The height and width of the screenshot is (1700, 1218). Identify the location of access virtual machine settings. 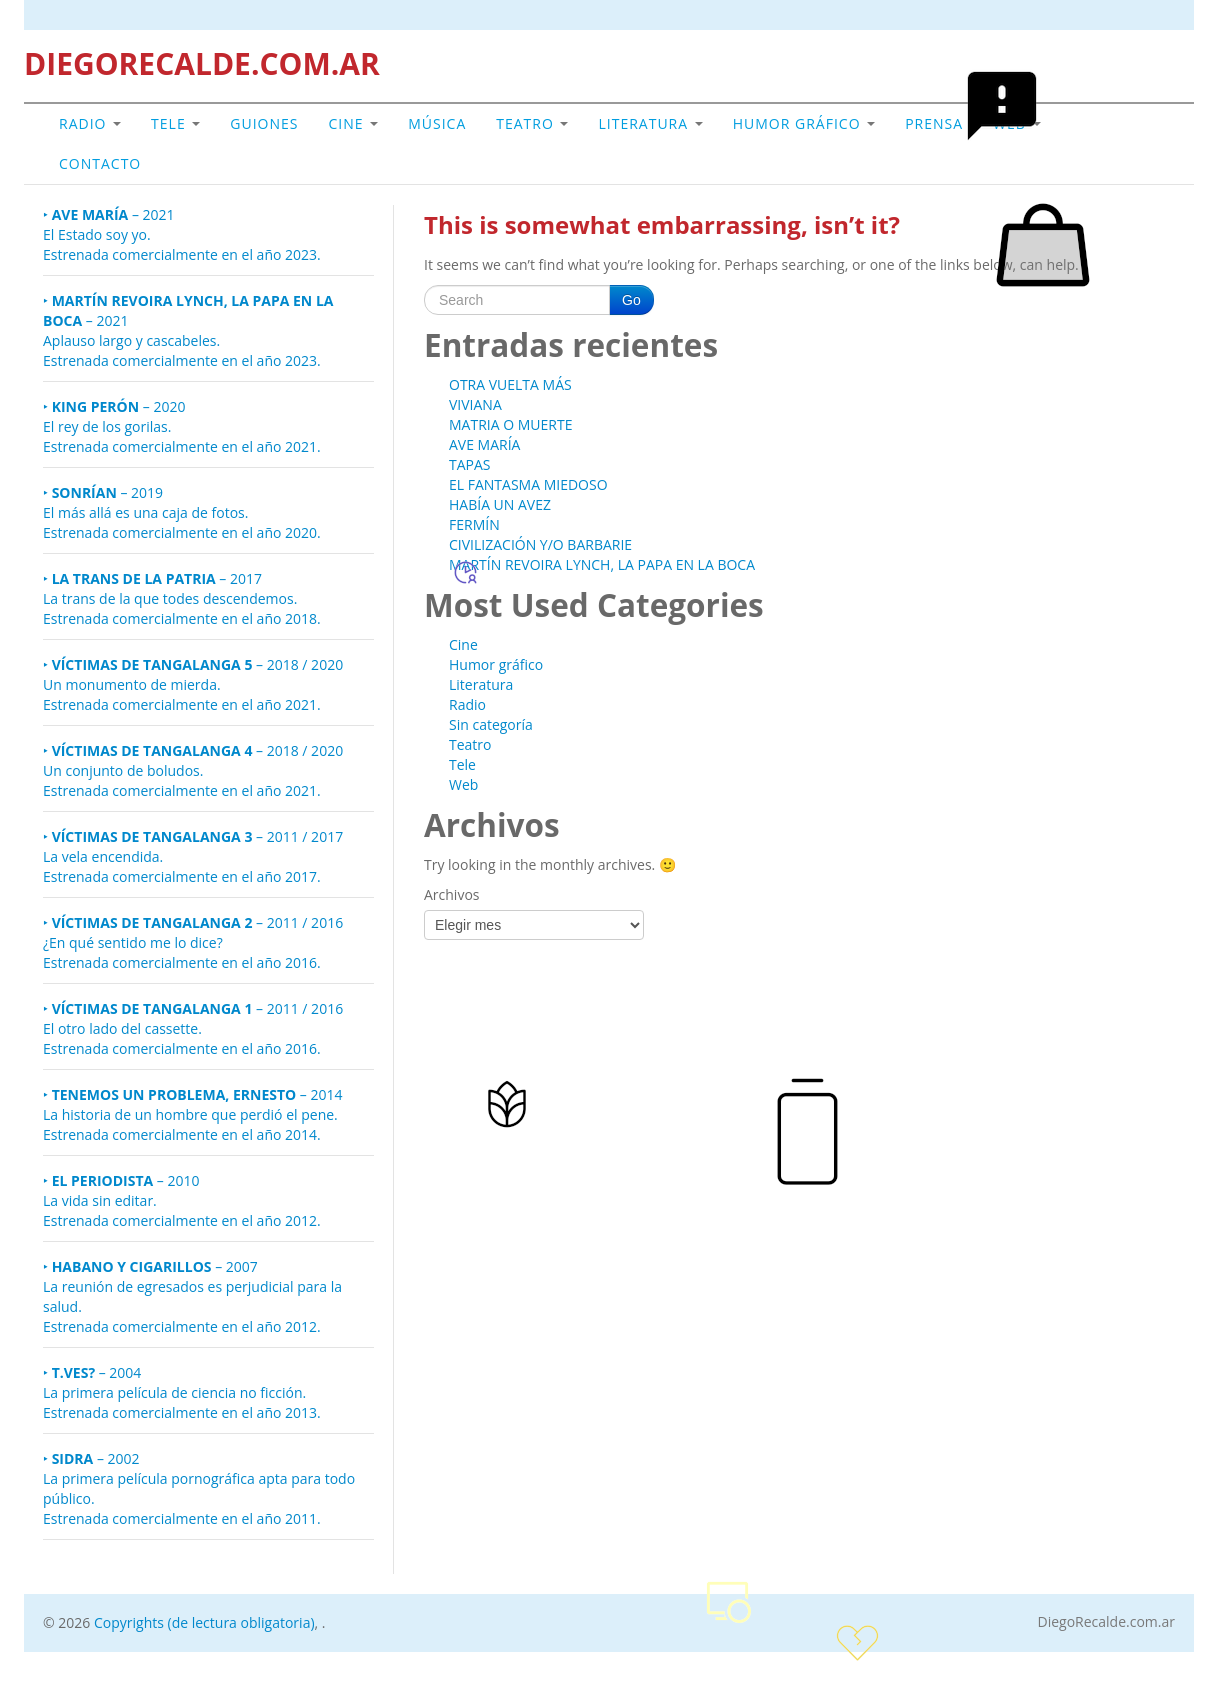
(727, 1599).